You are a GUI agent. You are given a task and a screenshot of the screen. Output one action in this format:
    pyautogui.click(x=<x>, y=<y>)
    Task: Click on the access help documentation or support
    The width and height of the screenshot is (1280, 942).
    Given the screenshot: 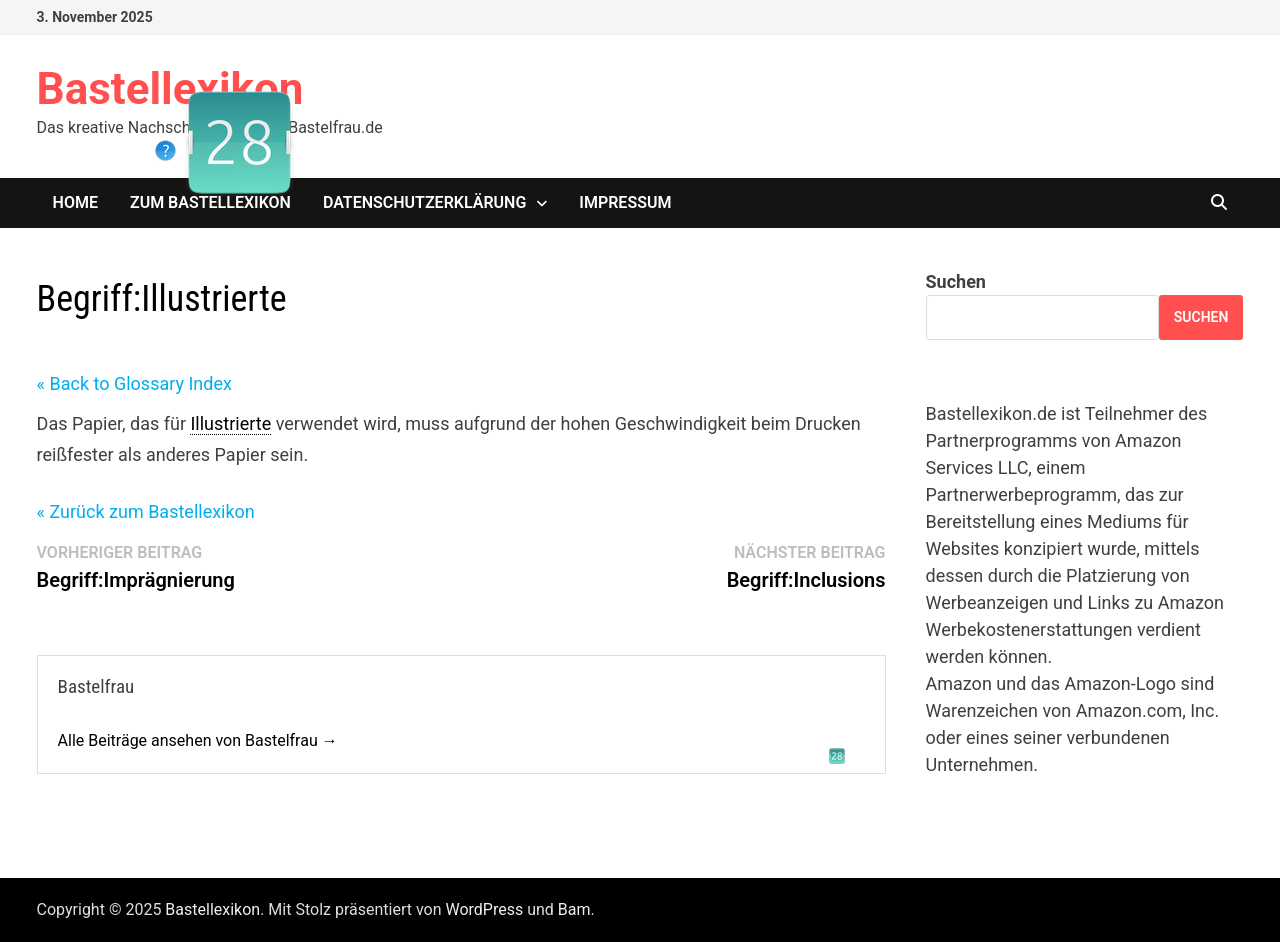 What is the action you would take?
    pyautogui.click(x=165, y=150)
    